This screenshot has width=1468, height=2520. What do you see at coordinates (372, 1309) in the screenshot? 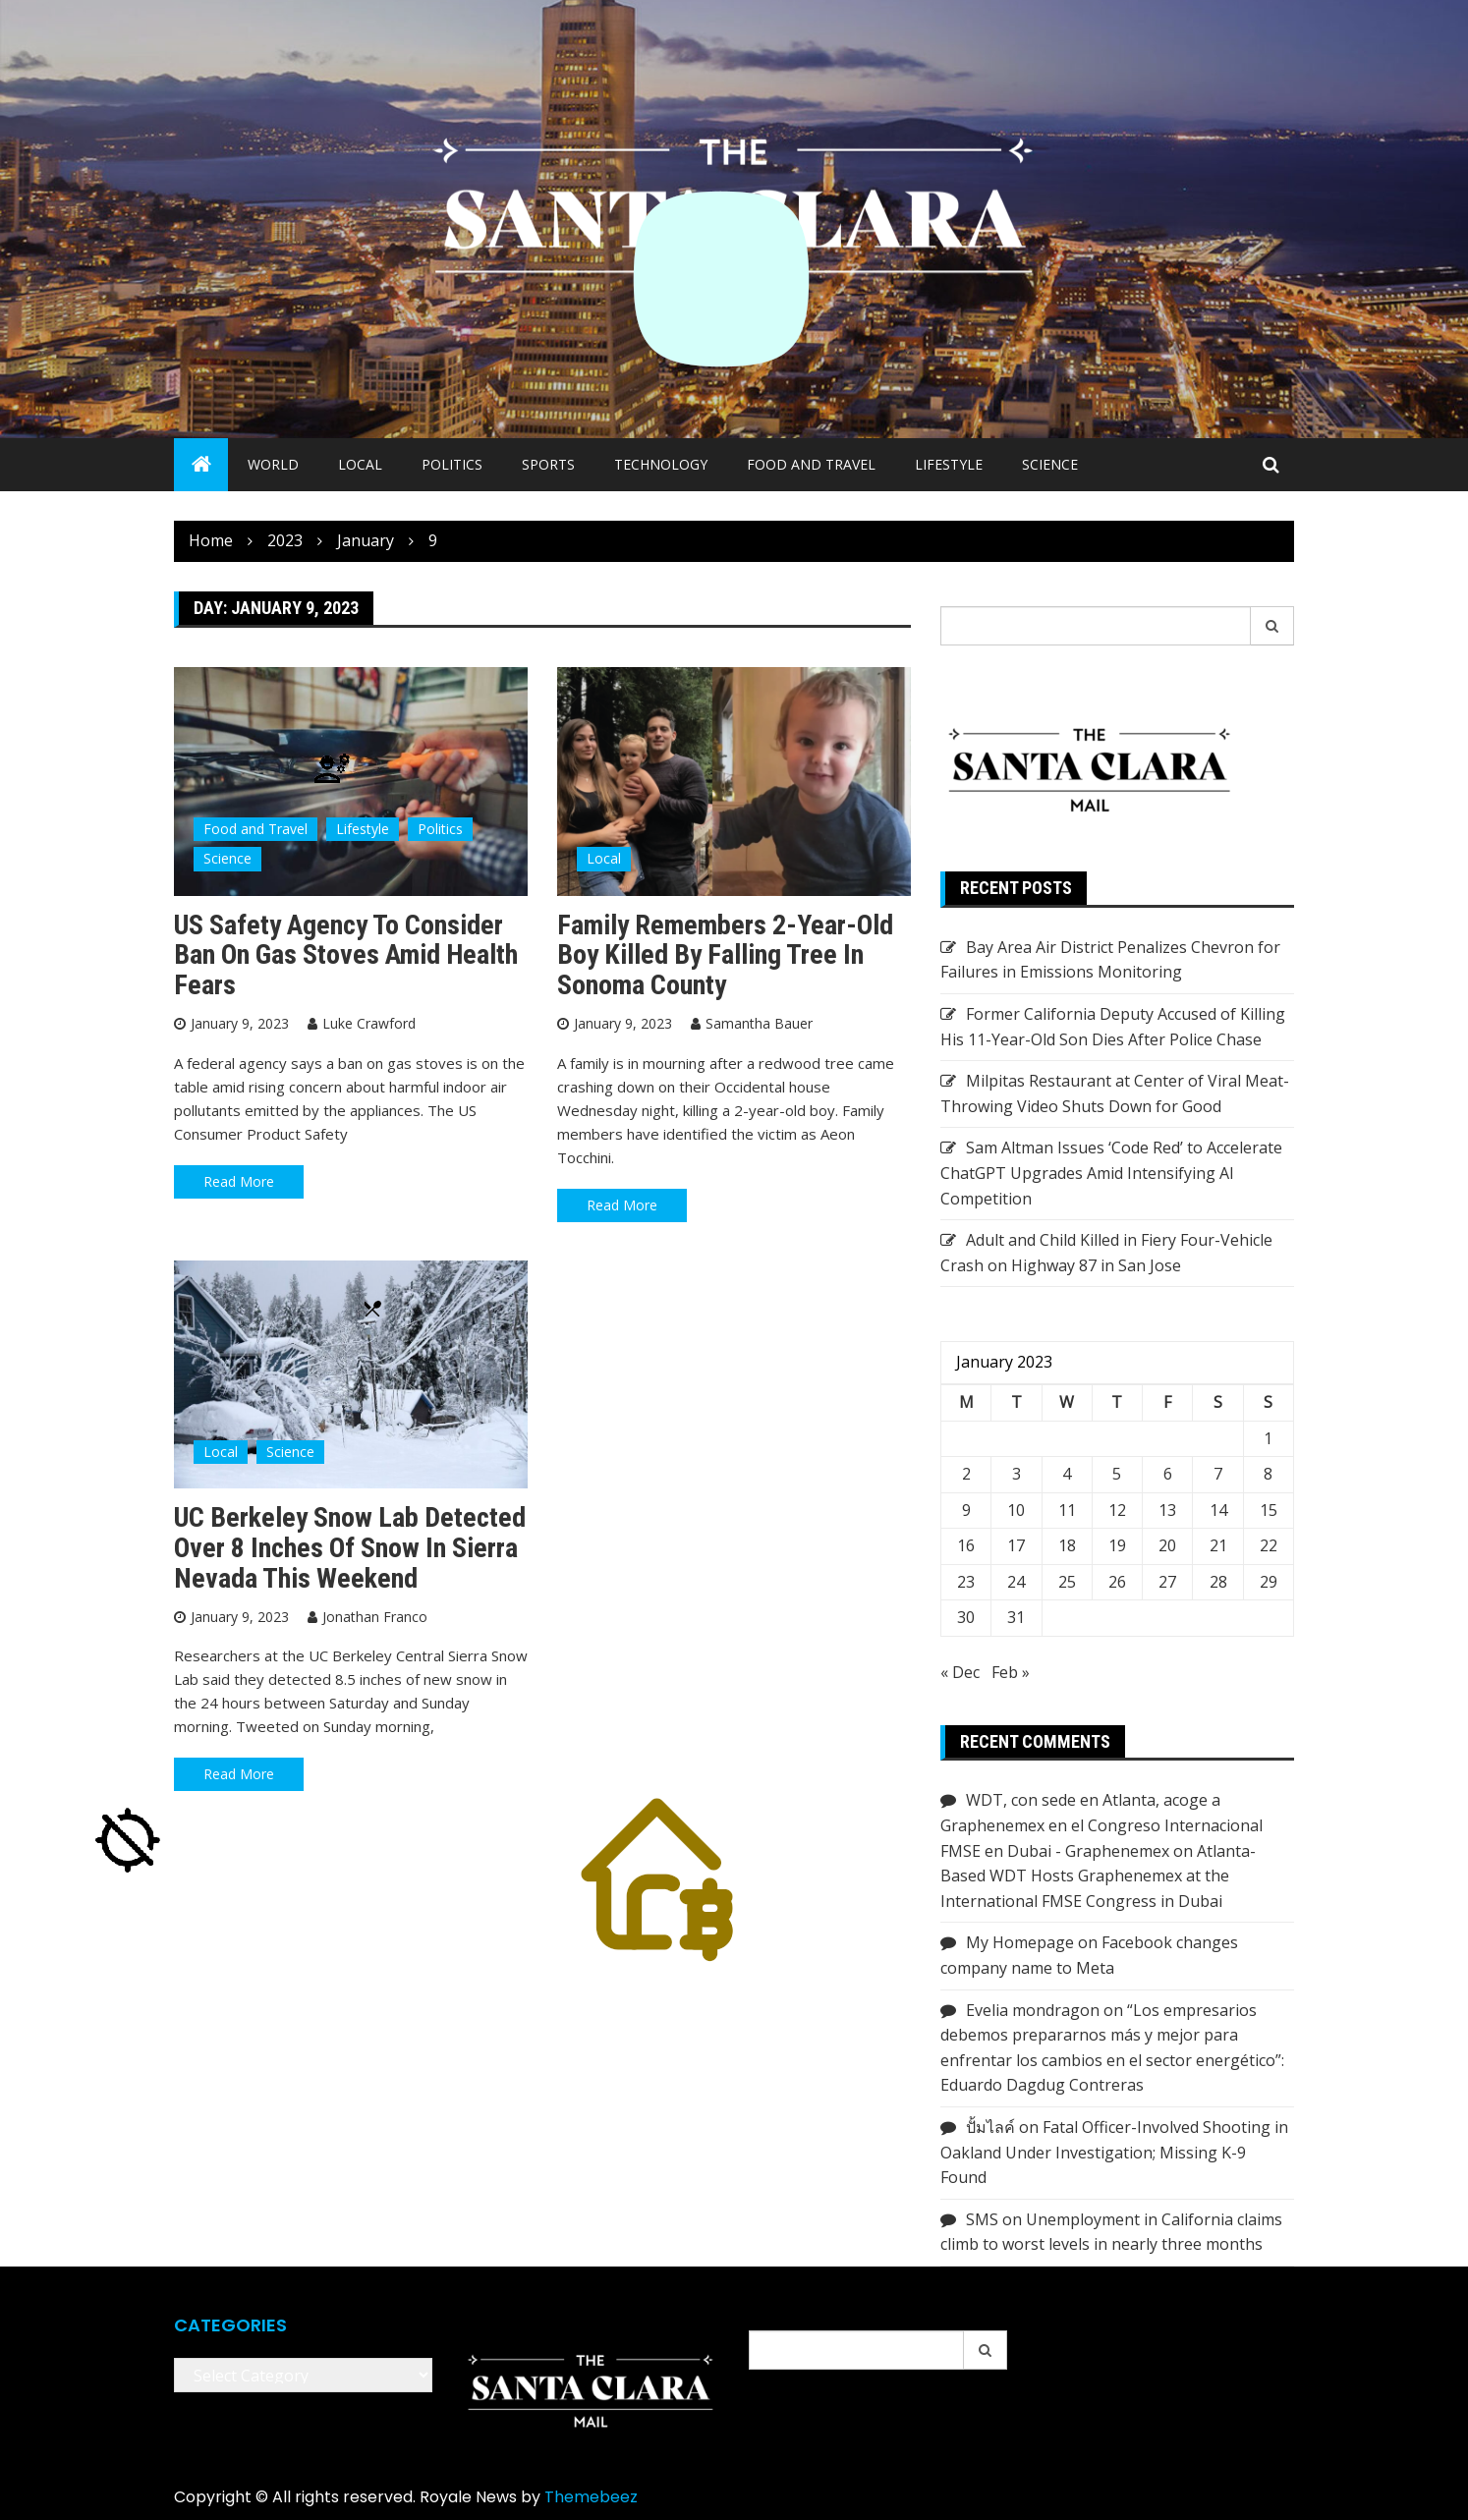
I see `find nearby restaurants` at bounding box center [372, 1309].